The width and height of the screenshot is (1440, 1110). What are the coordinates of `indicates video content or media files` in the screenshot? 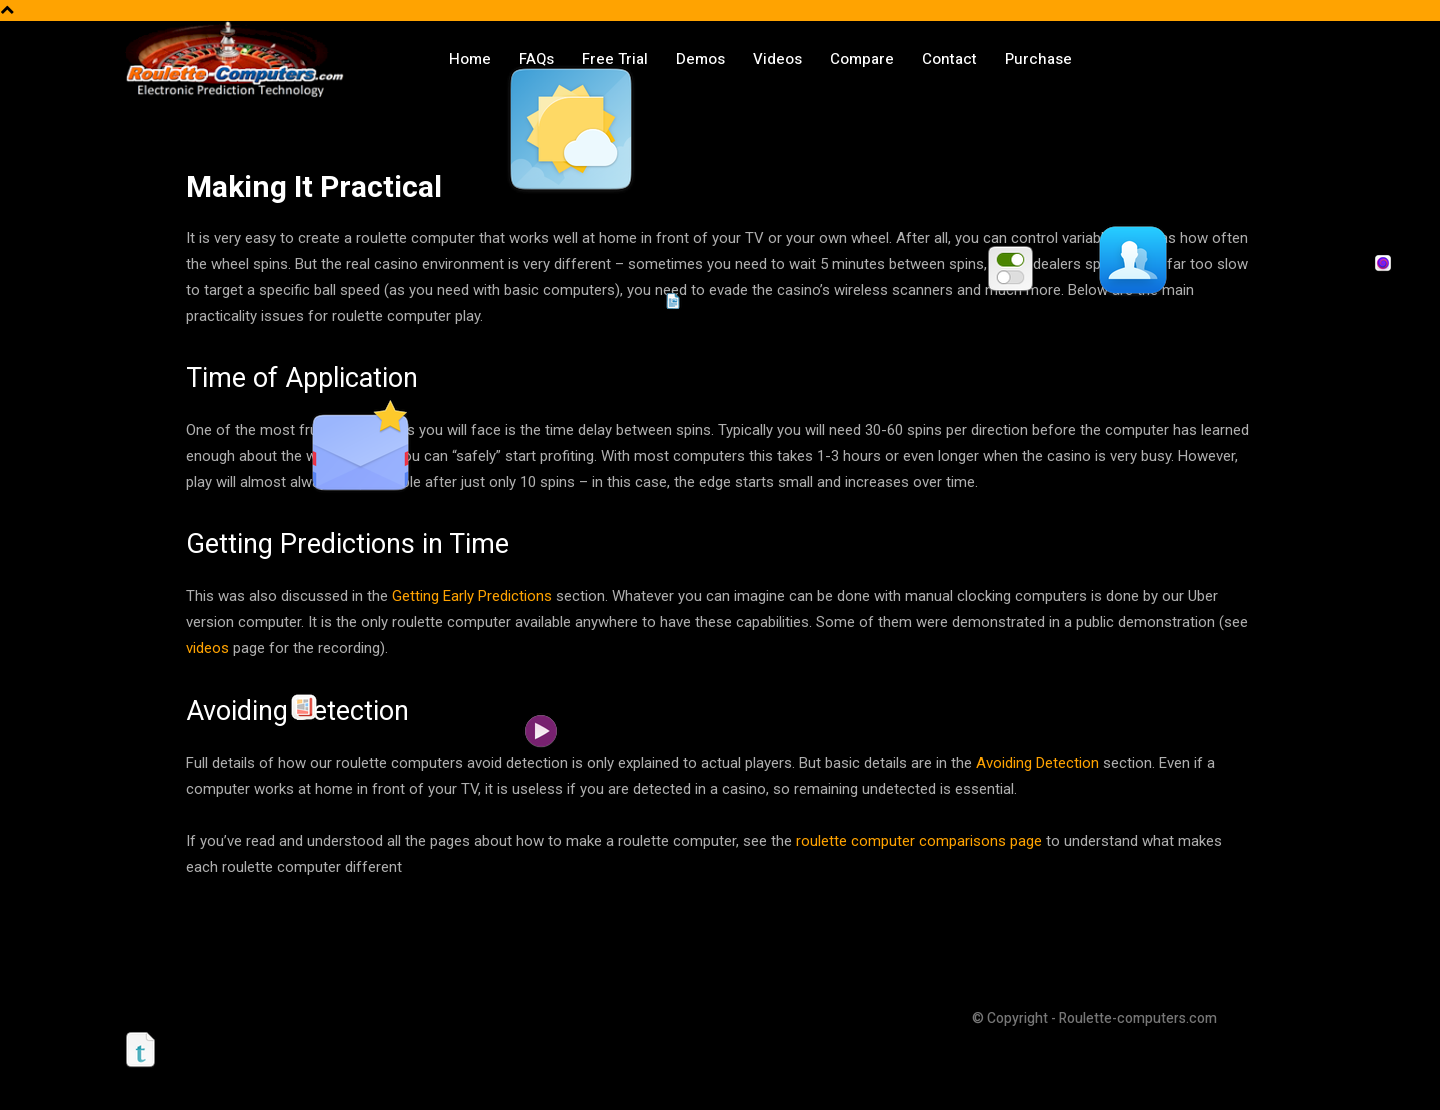 It's located at (541, 731).